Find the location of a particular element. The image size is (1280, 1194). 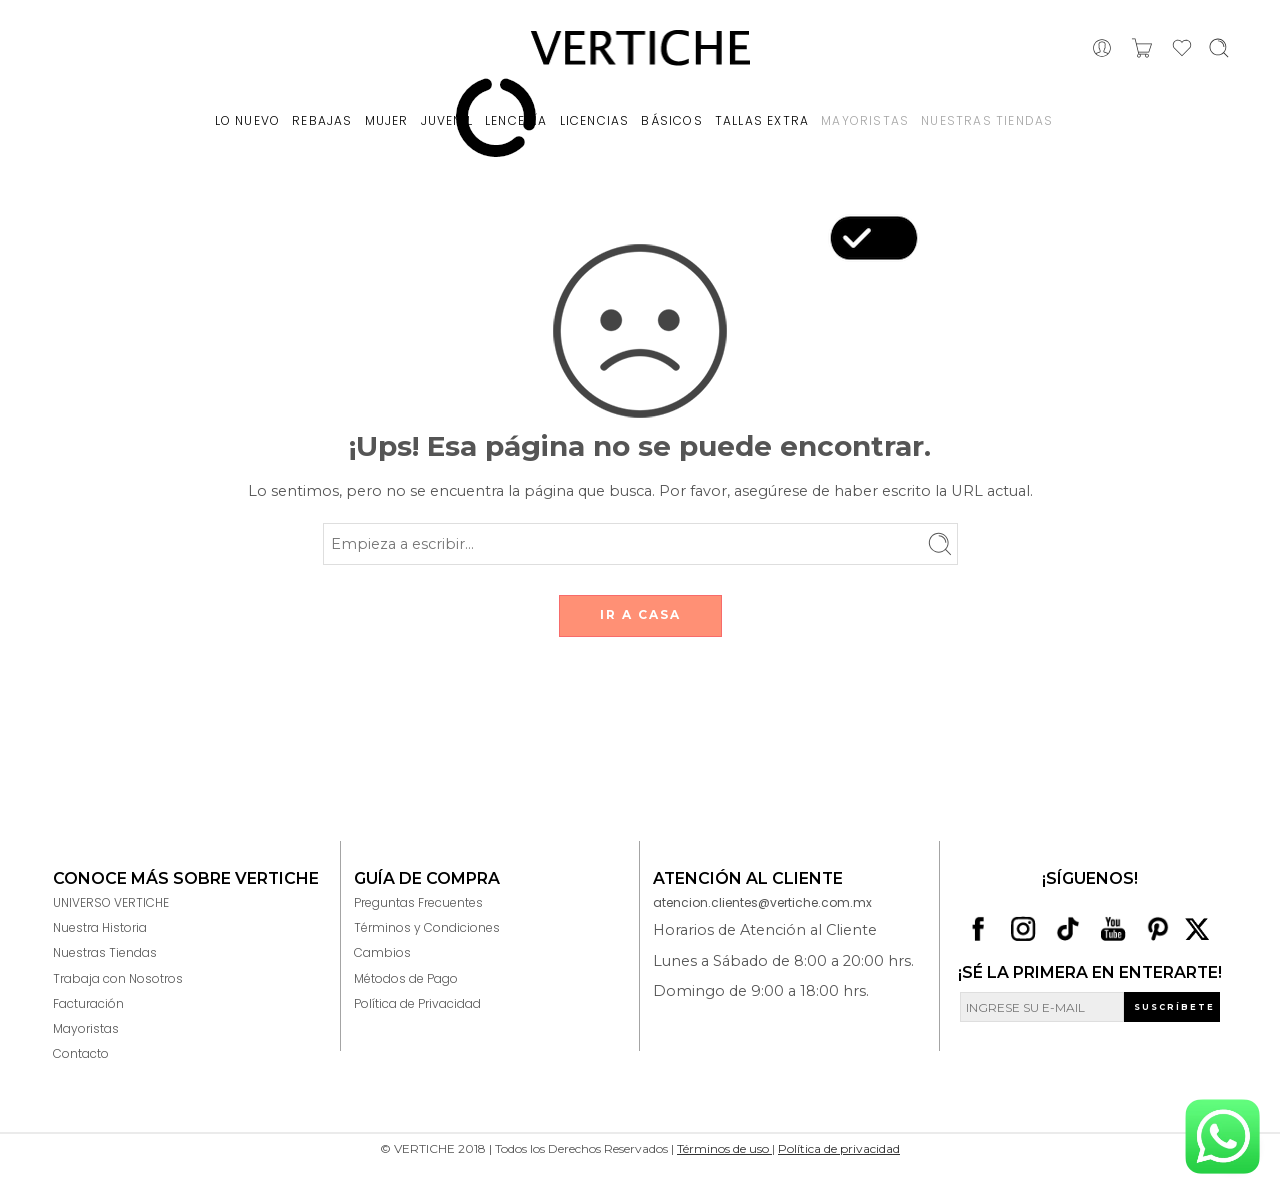

toggle switch in the on or enabled state is located at coordinates (874, 238).